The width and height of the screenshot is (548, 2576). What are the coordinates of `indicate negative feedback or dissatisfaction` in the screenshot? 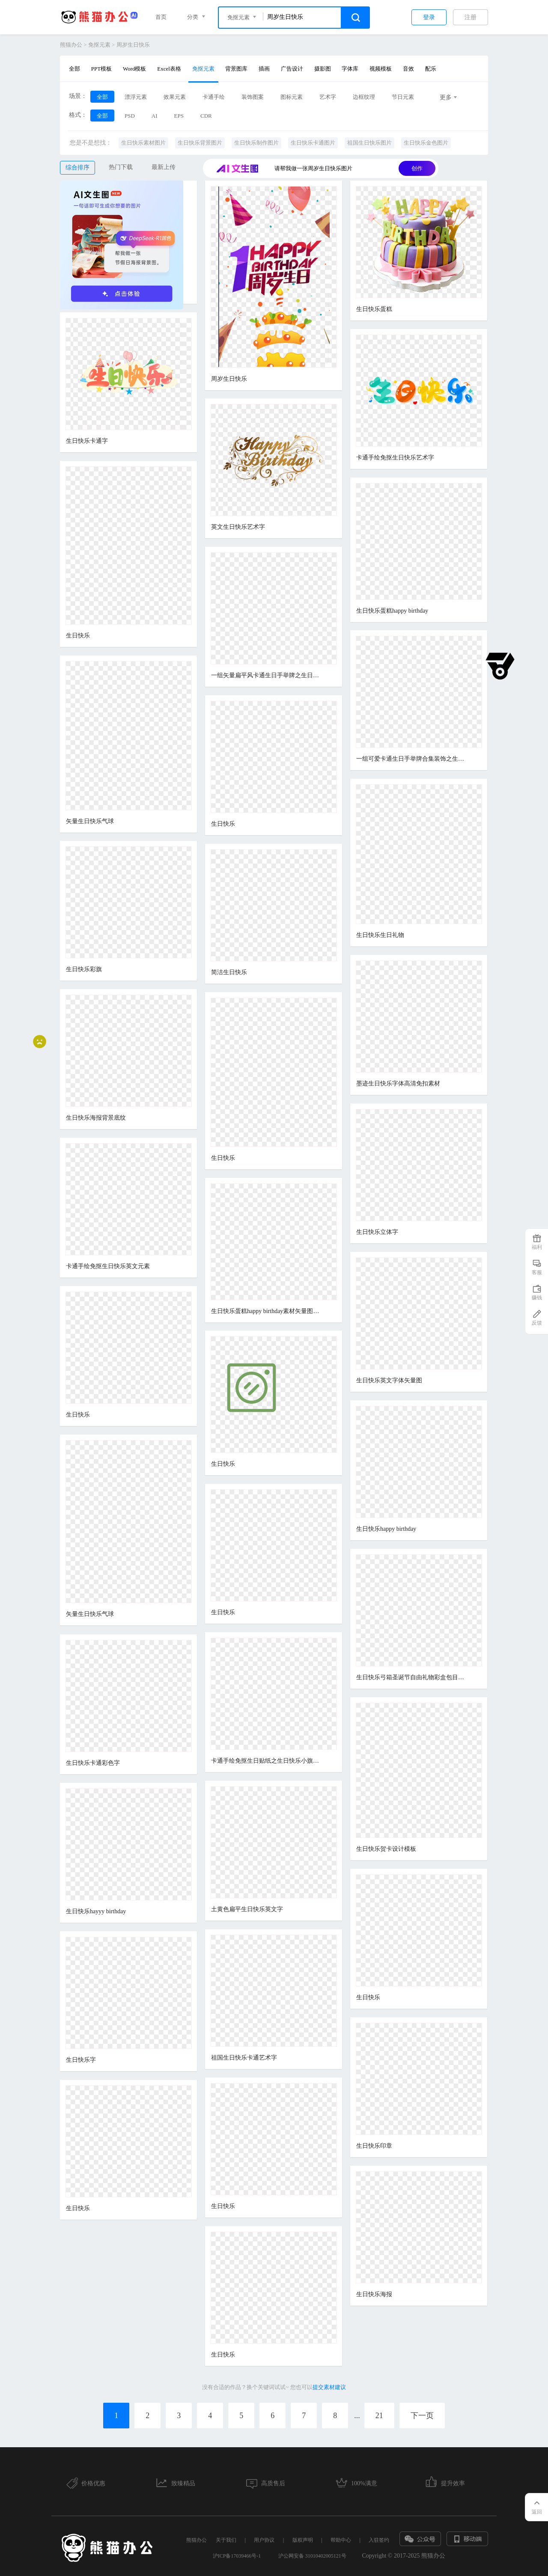 It's located at (39, 1041).